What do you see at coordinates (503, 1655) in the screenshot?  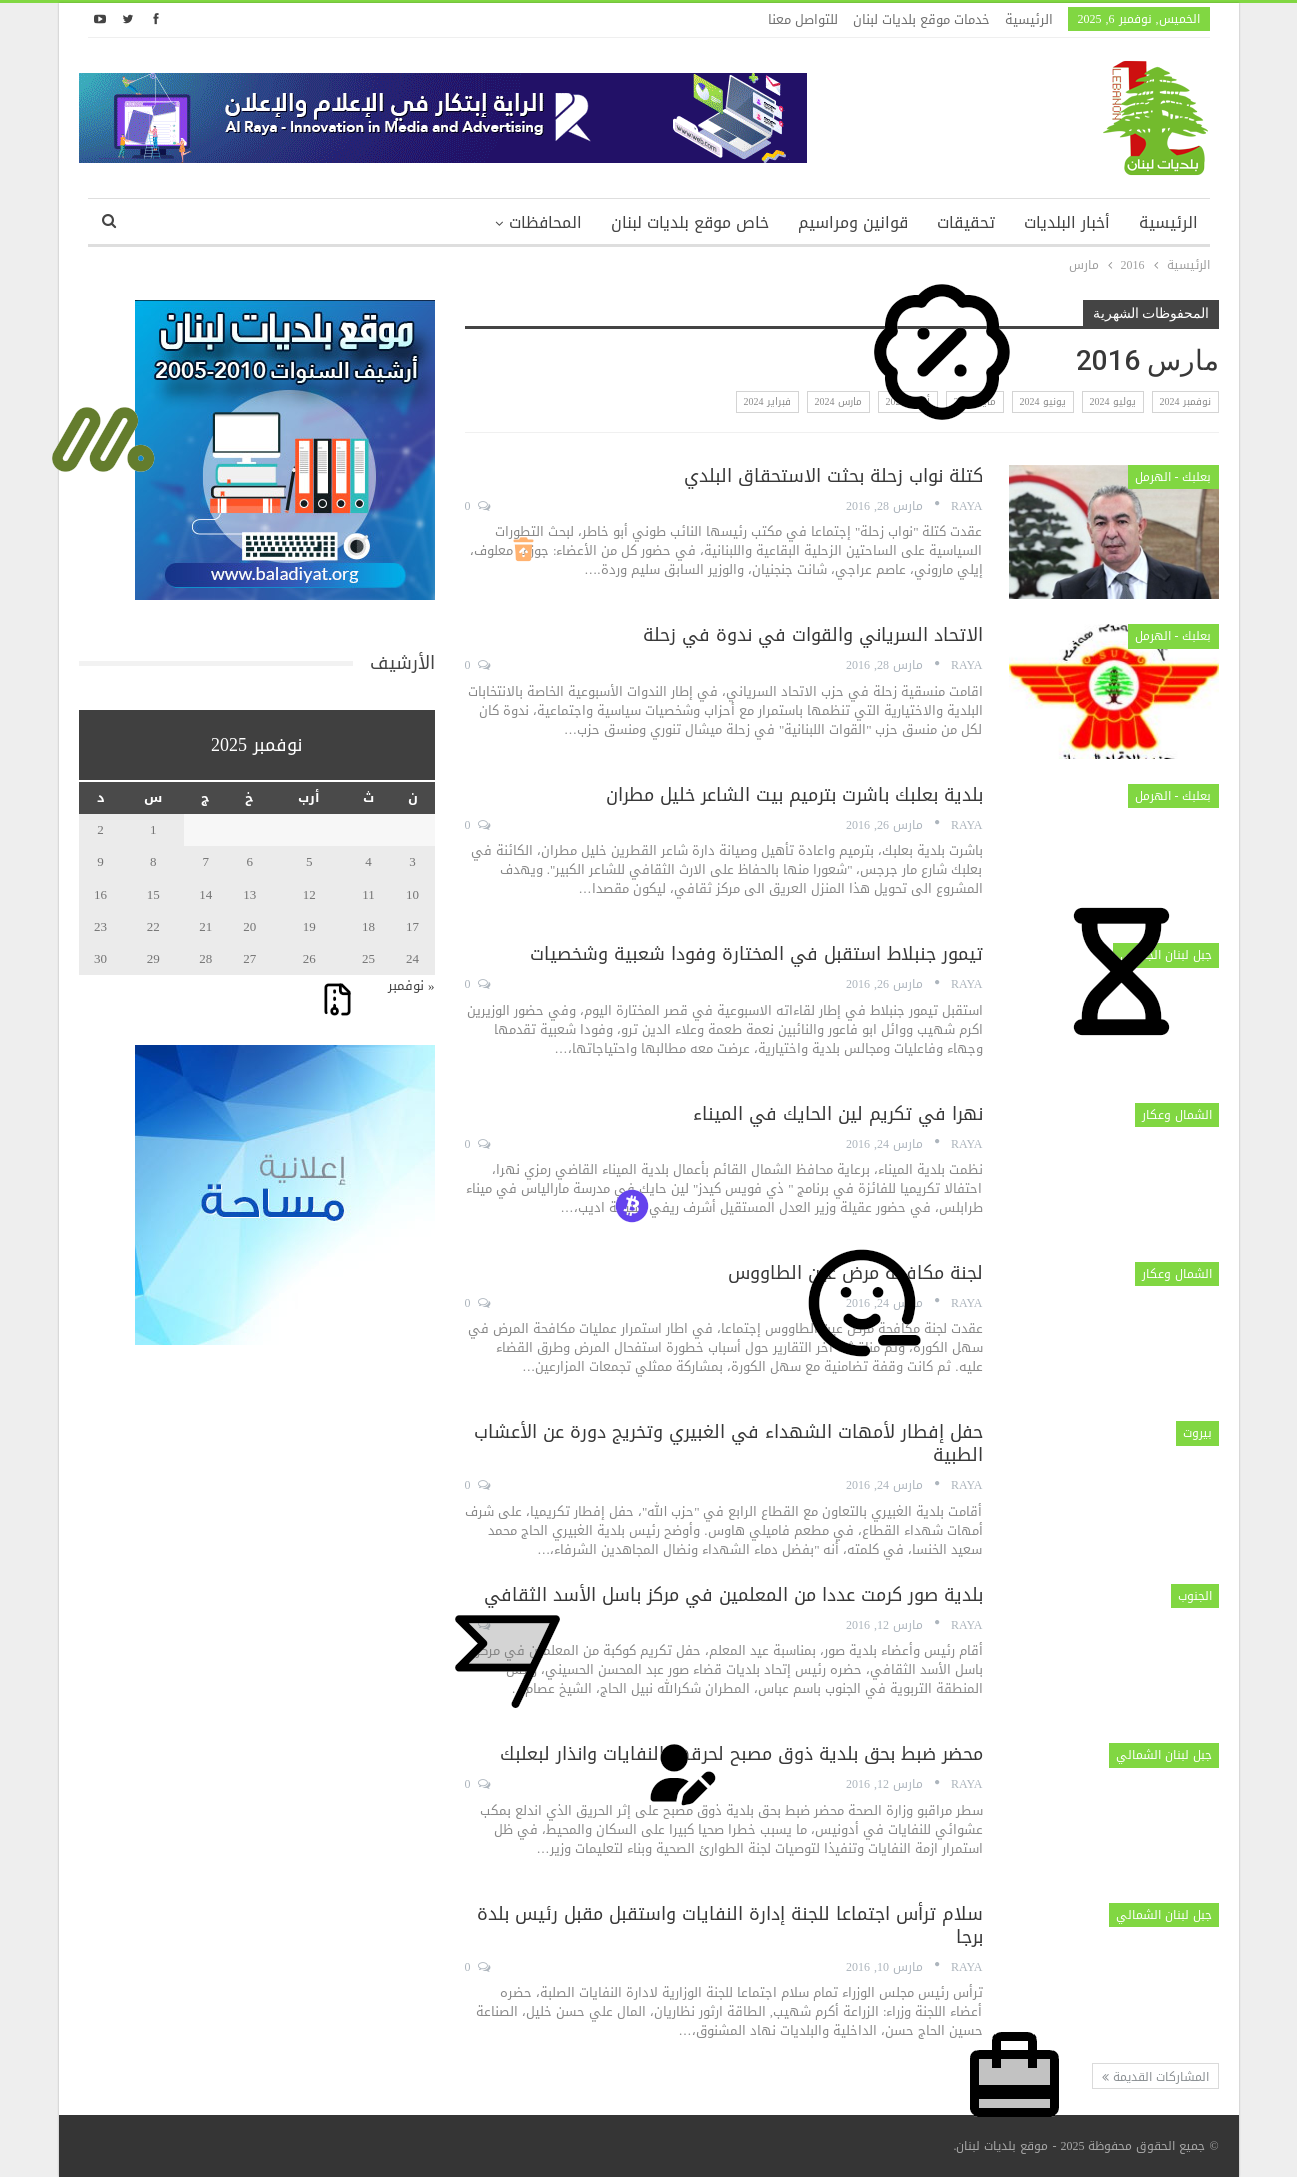 I see `flag or bookmark an item` at bounding box center [503, 1655].